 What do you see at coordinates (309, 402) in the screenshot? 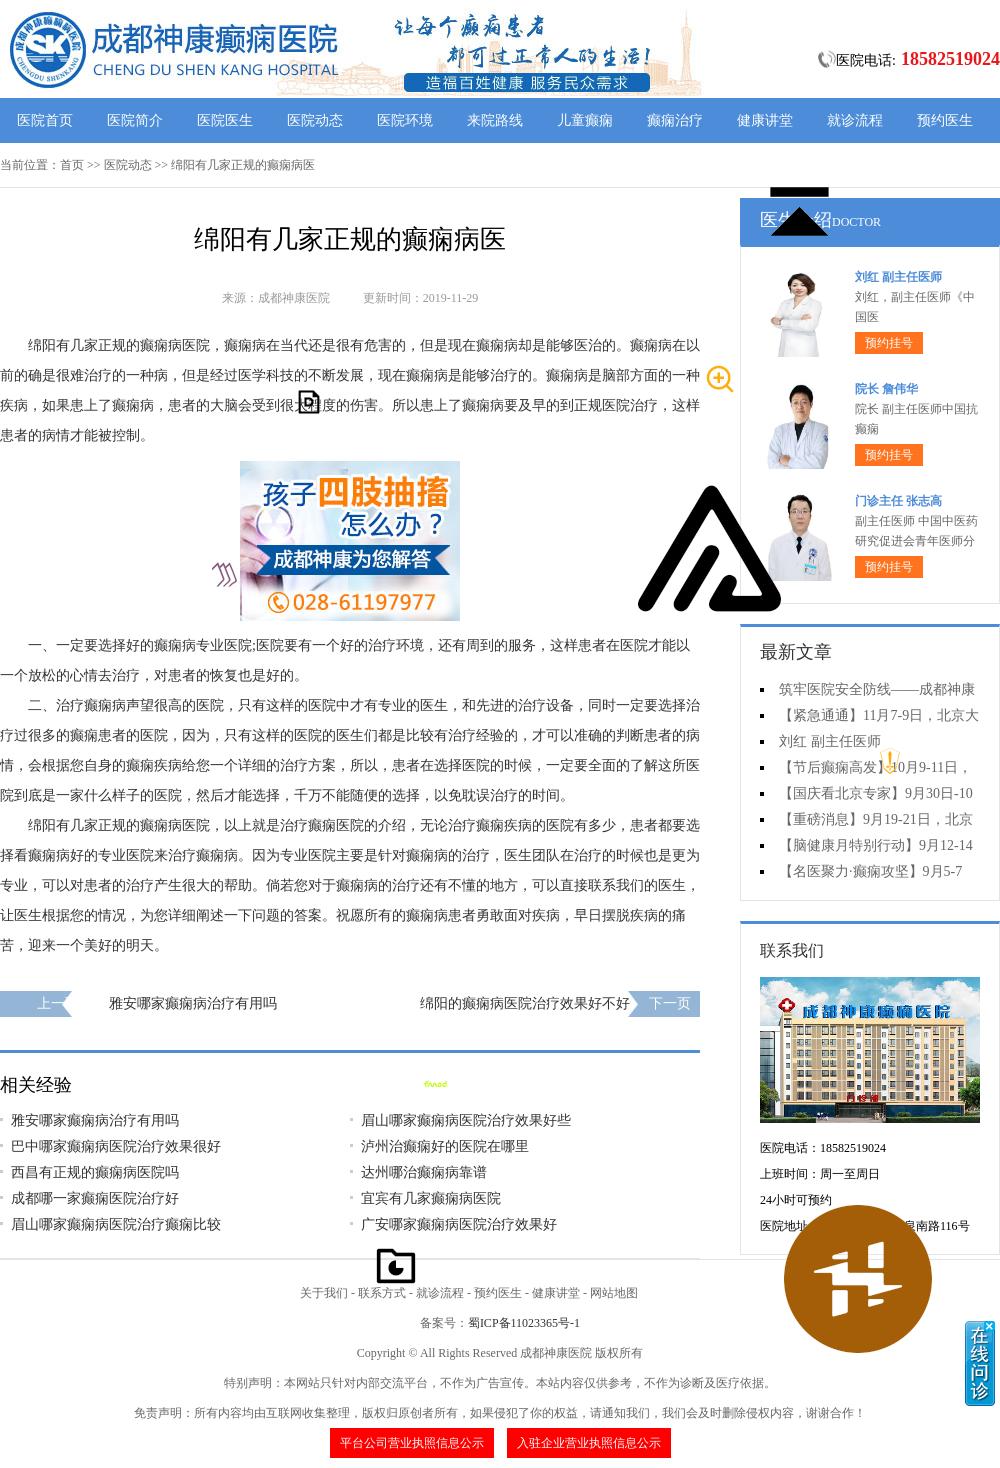
I see `view or open a PDF document` at bounding box center [309, 402].